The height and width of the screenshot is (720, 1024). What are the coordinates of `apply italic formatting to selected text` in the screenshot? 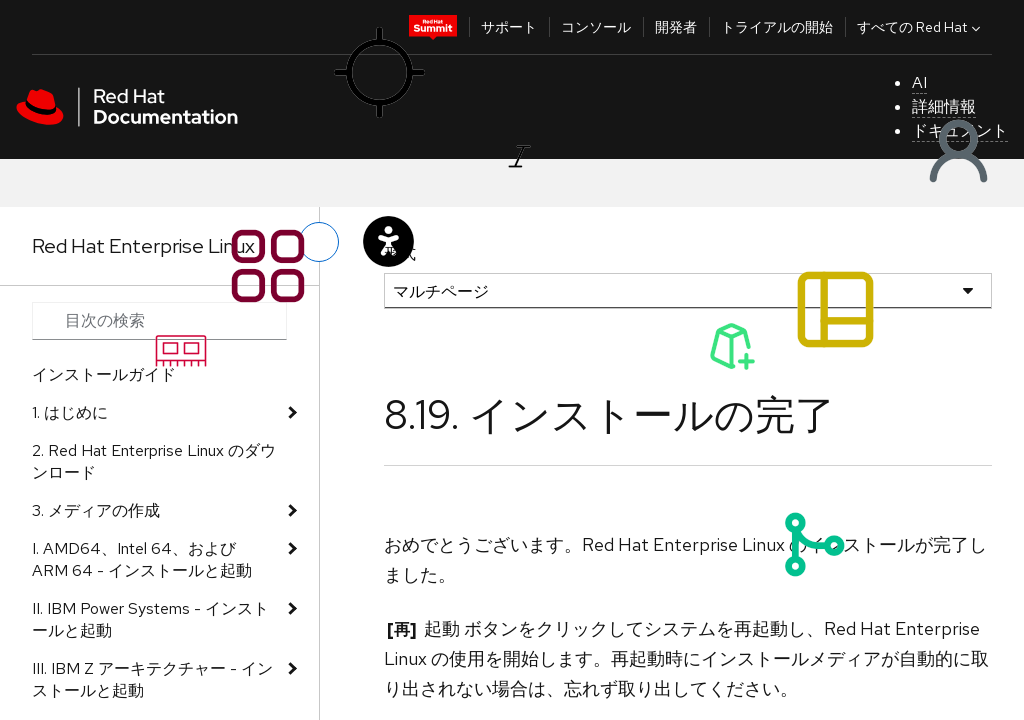 It's located at (519, 156).